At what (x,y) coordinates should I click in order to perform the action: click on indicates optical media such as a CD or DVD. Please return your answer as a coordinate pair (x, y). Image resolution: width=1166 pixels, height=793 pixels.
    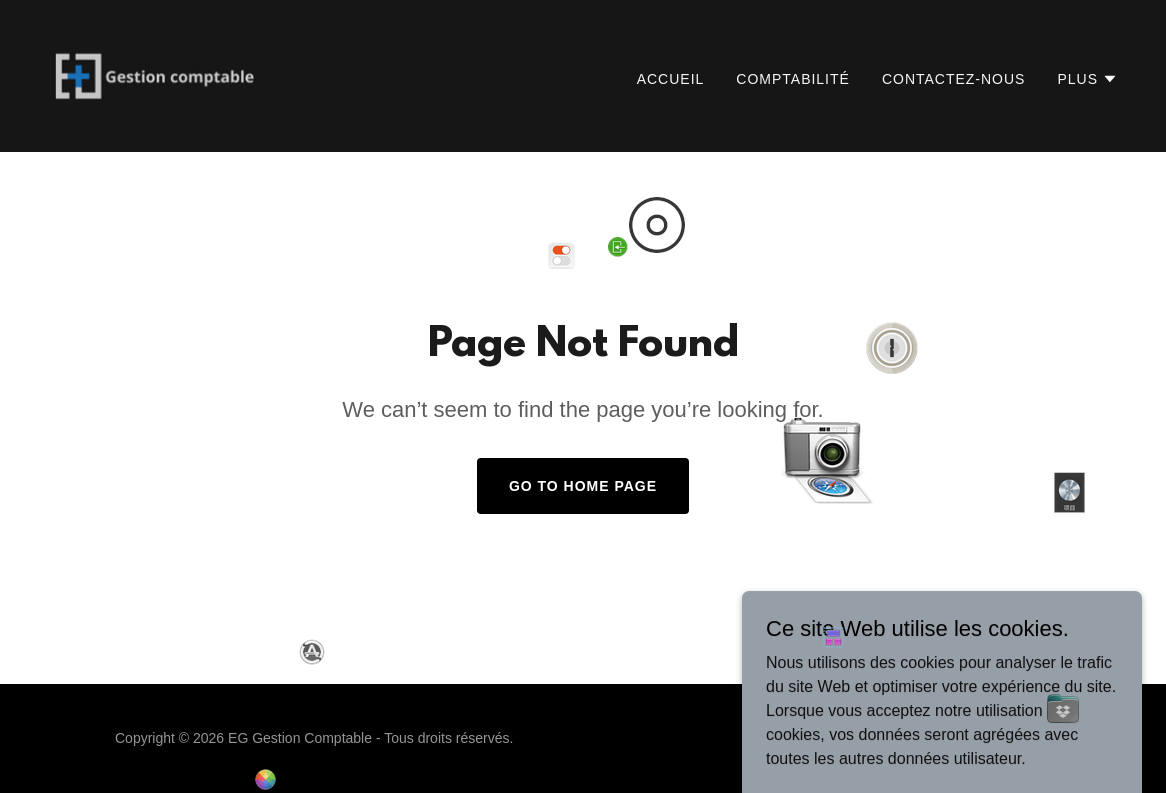
    Looking at the image, I should click on (657, 225).